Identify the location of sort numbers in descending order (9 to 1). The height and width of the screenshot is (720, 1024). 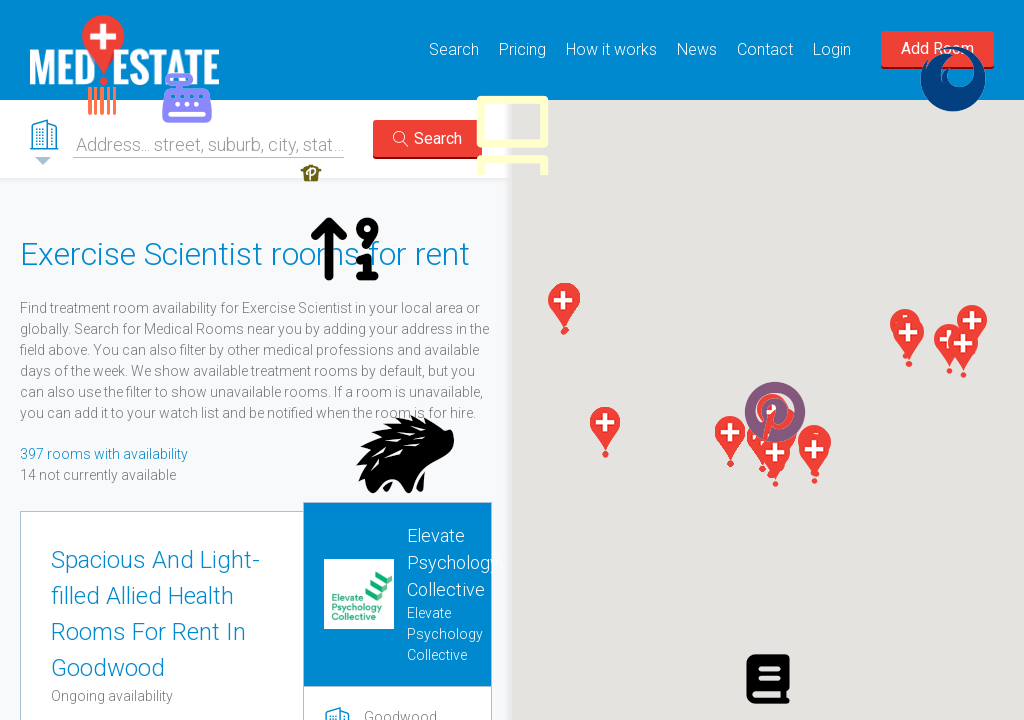
(347, 249).